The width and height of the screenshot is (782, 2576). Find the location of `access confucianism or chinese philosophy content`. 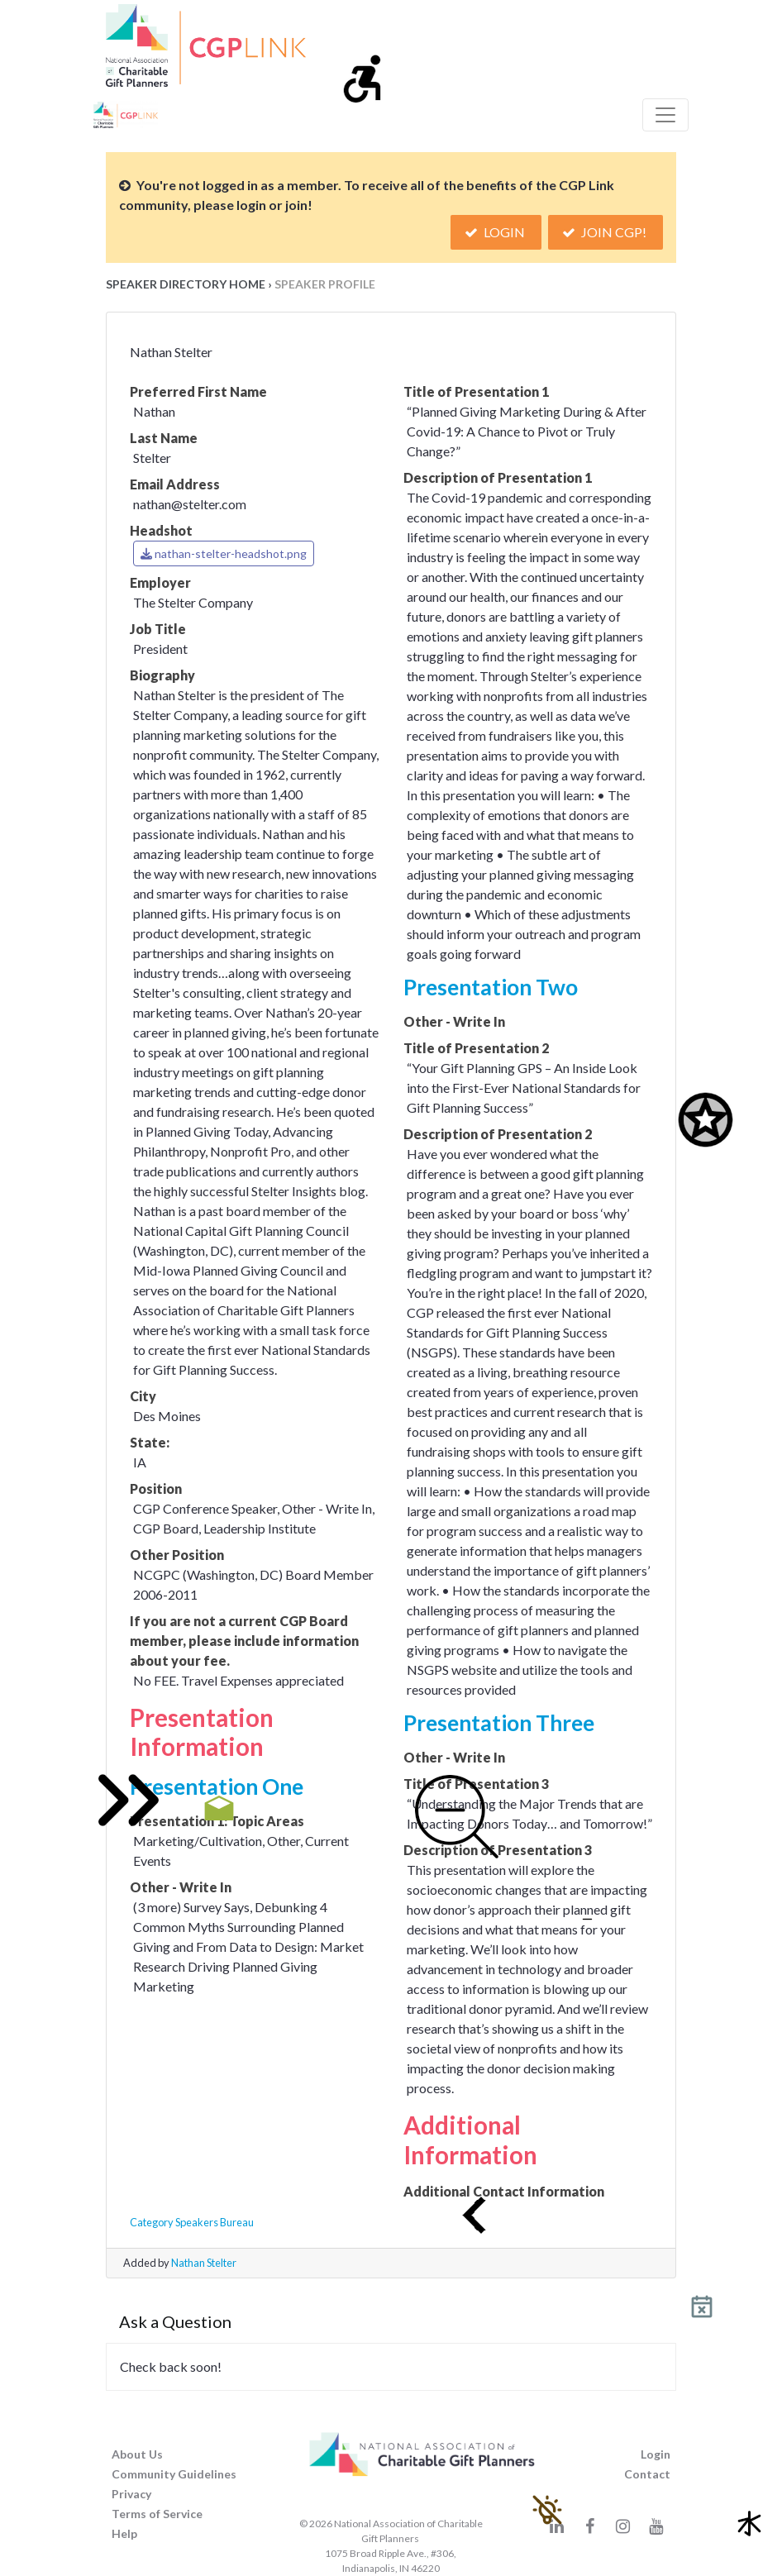

access confucianism or chinese philosophy content is located at coordinates (749, 2523).